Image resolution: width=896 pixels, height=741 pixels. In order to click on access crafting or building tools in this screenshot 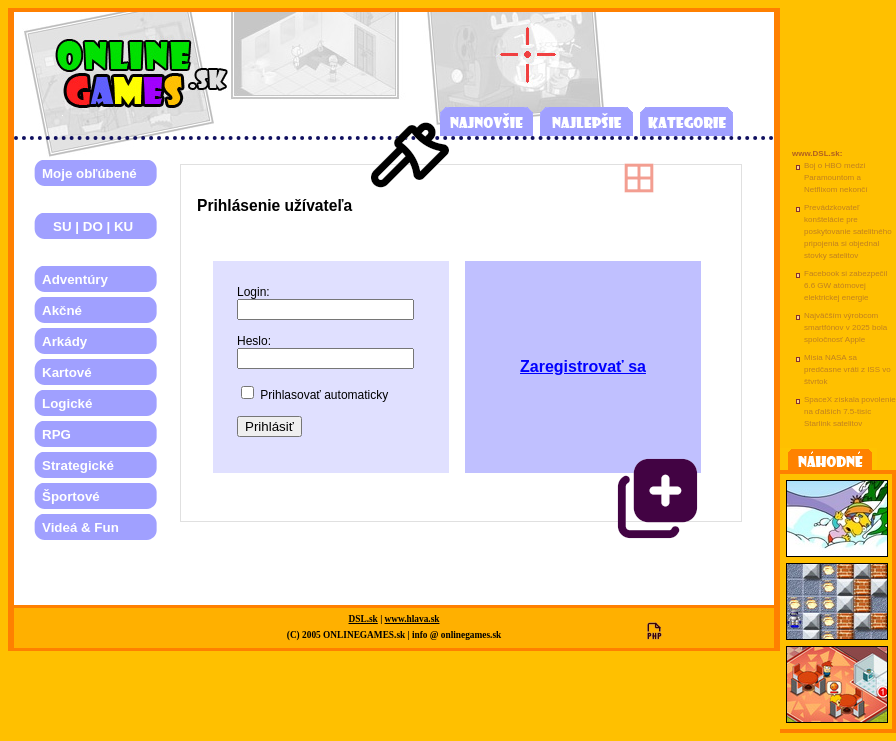, I will do `click(410, 158)`.